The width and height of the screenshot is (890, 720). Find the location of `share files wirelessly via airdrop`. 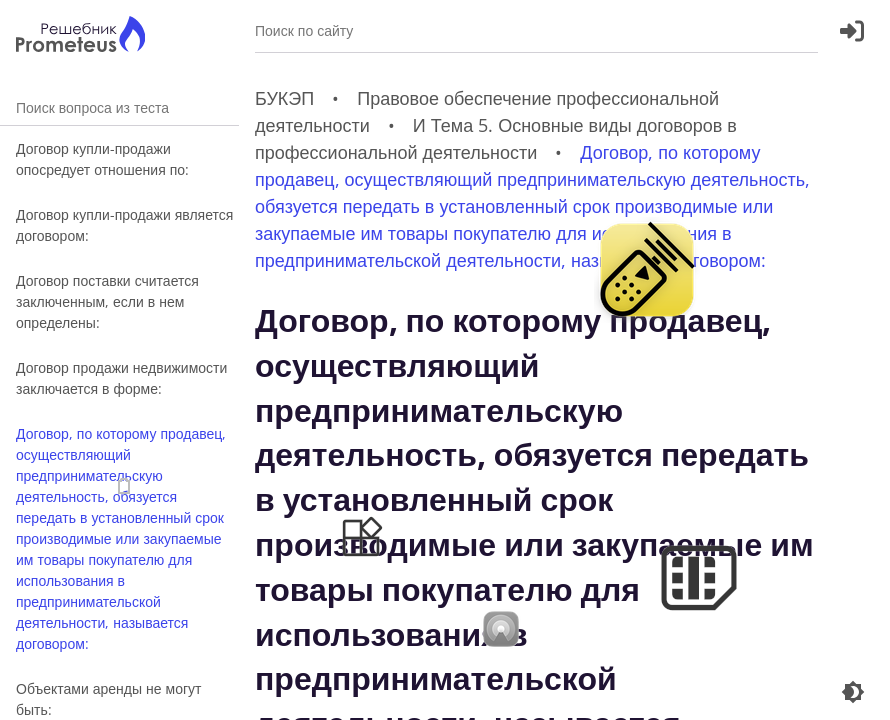

share files wirelessly via airdrop is located at coordinates (501, 629).